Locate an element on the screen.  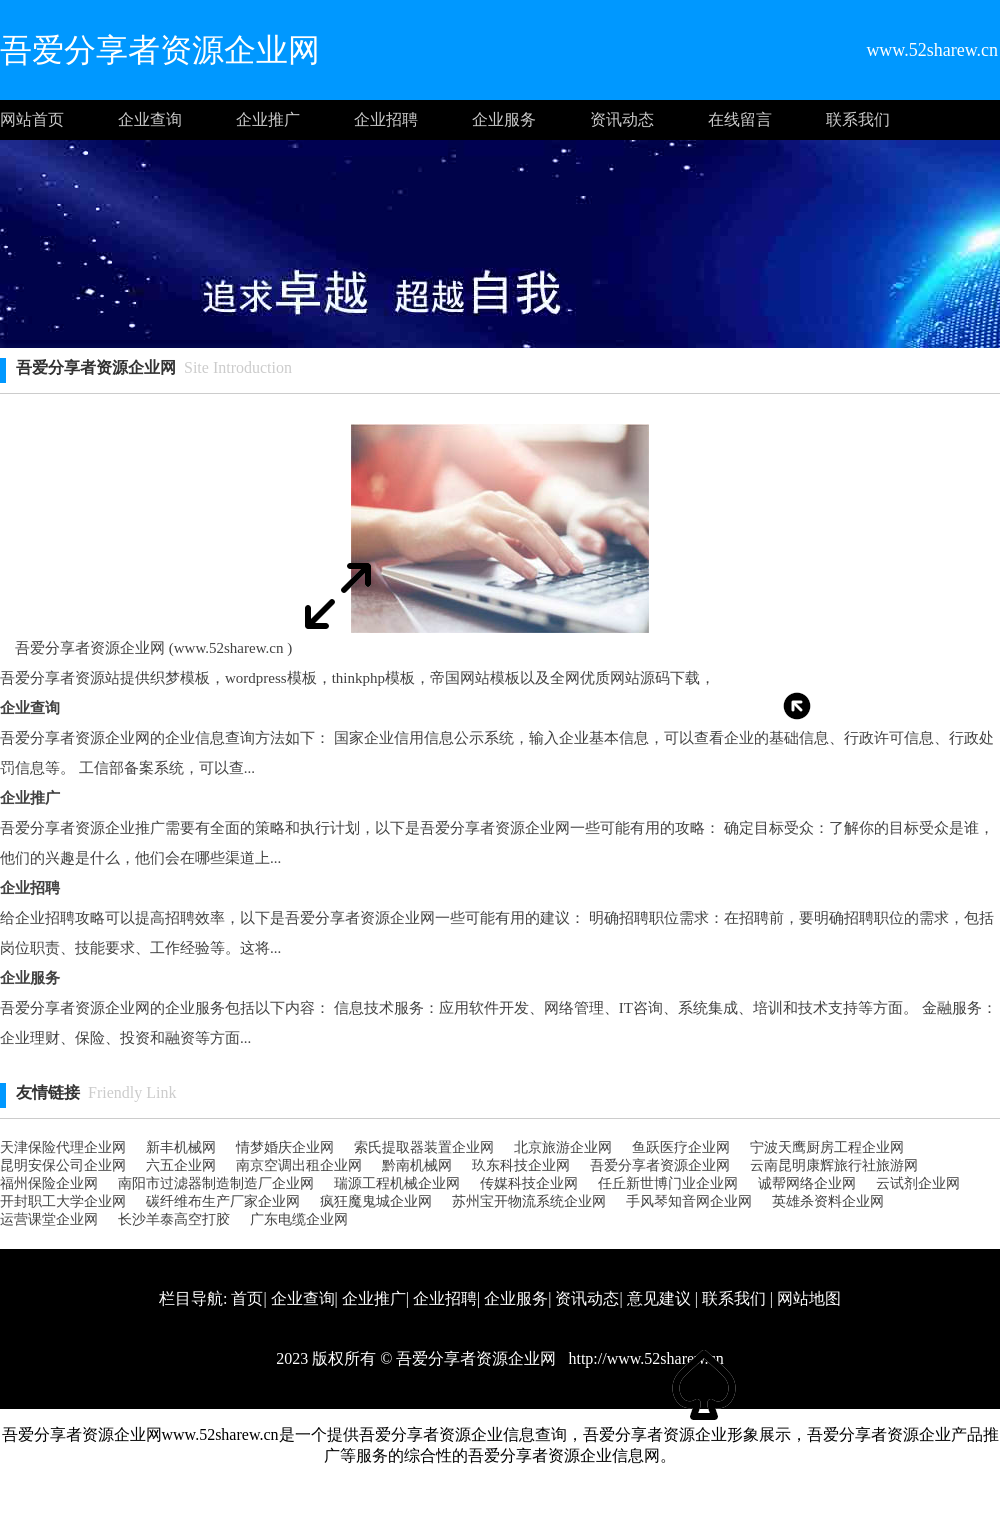
spade suit symbol for card games is located at coordinates (704, 1385).